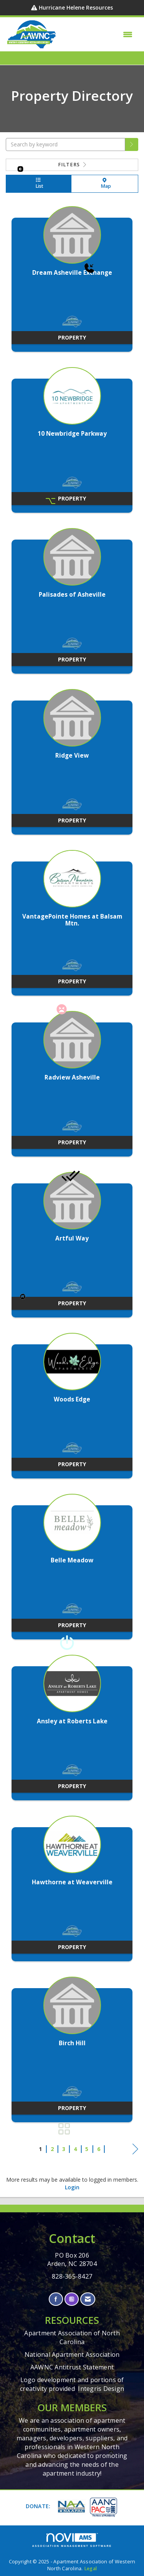 The width and height of the screenshot is (144, 2576). What do you see at coordinates (23, 1296) in the screenshot?
I see `open the Meetup app` at bounding box center [23, 1296].